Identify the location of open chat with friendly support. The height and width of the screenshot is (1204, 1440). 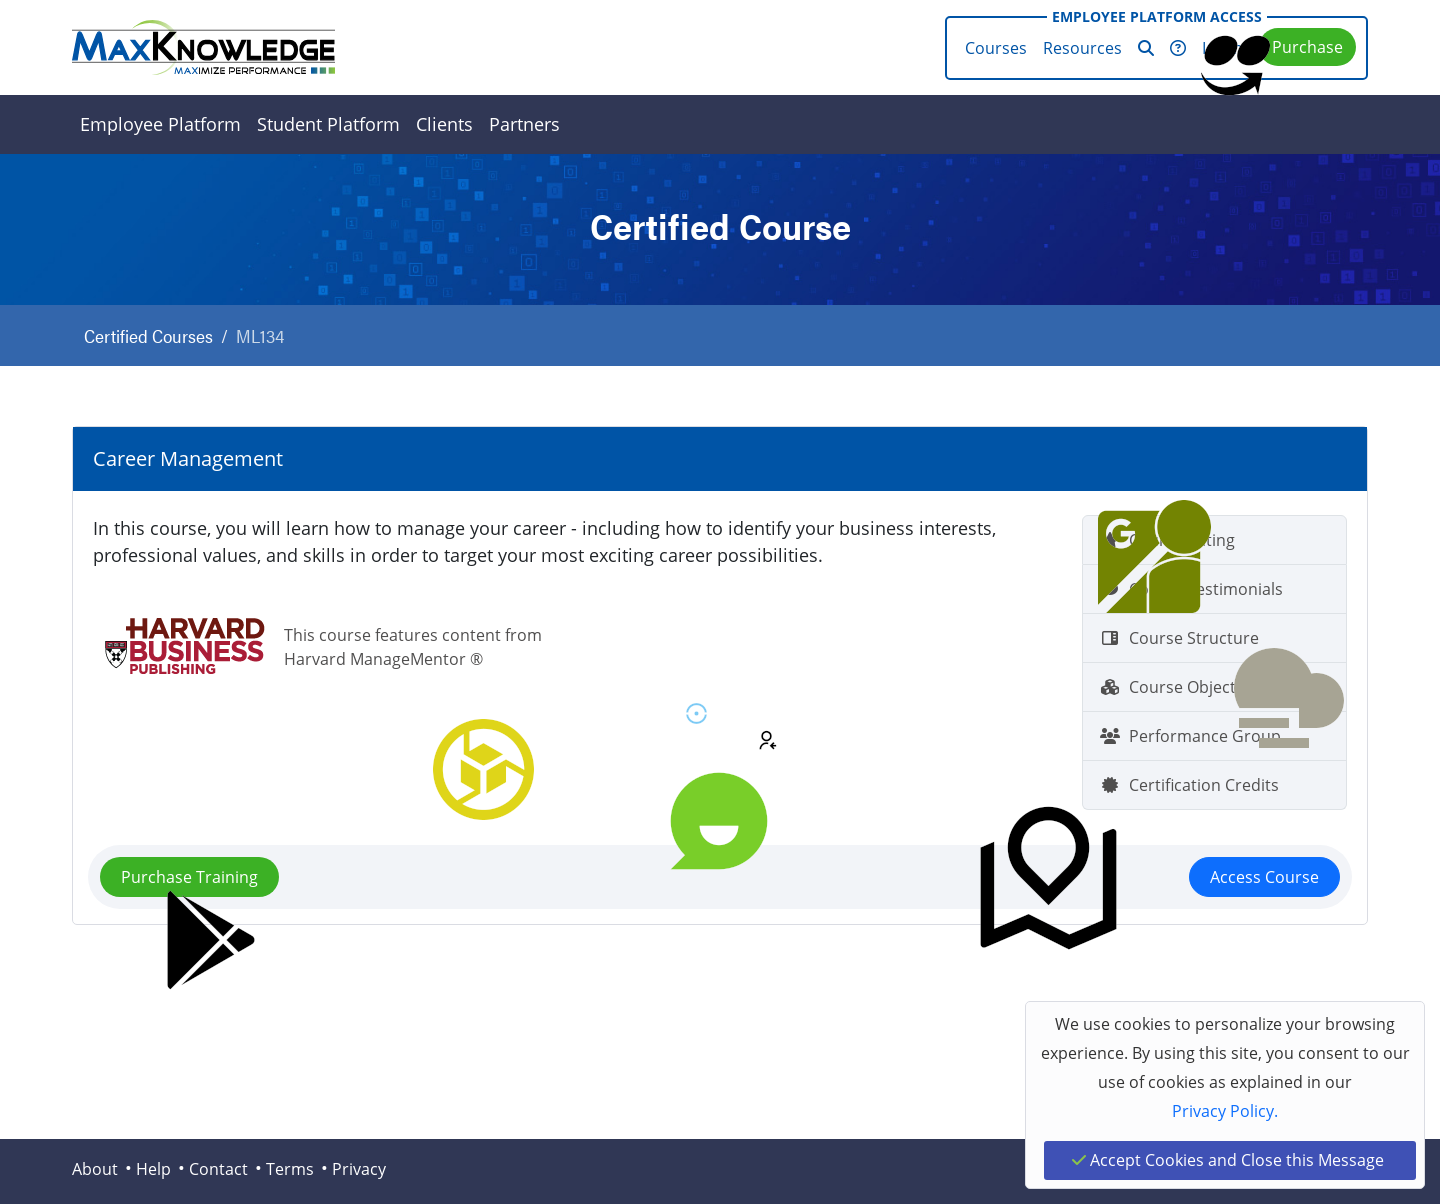
(719, 821).